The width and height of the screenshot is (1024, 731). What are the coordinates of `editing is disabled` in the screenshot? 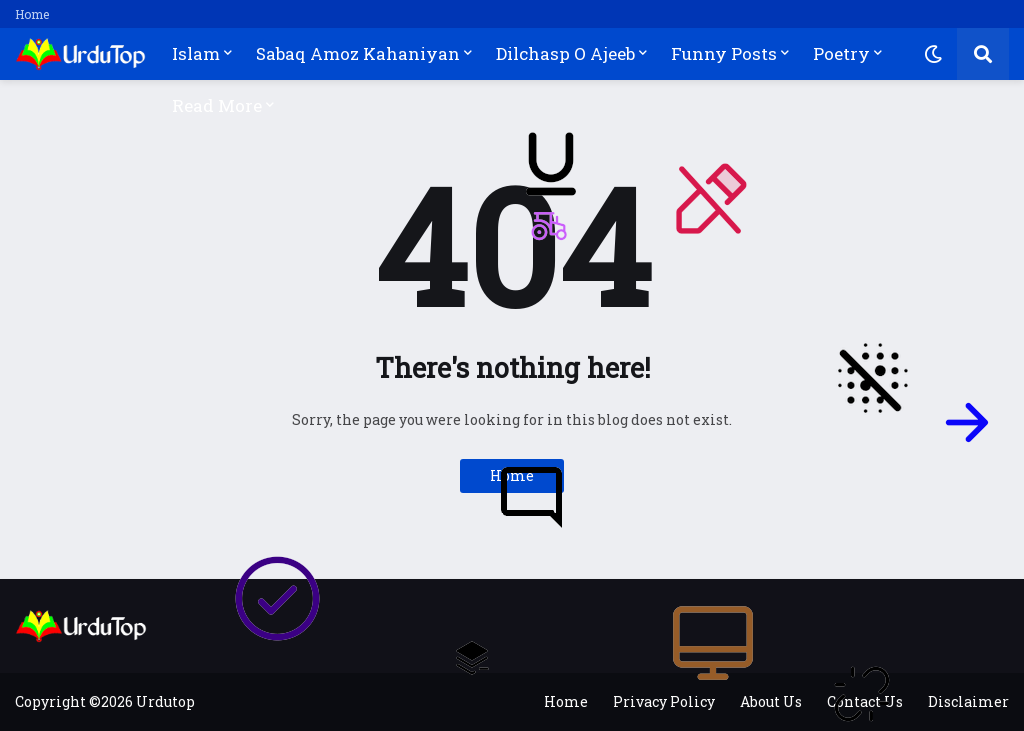 It's located at (710, 200).